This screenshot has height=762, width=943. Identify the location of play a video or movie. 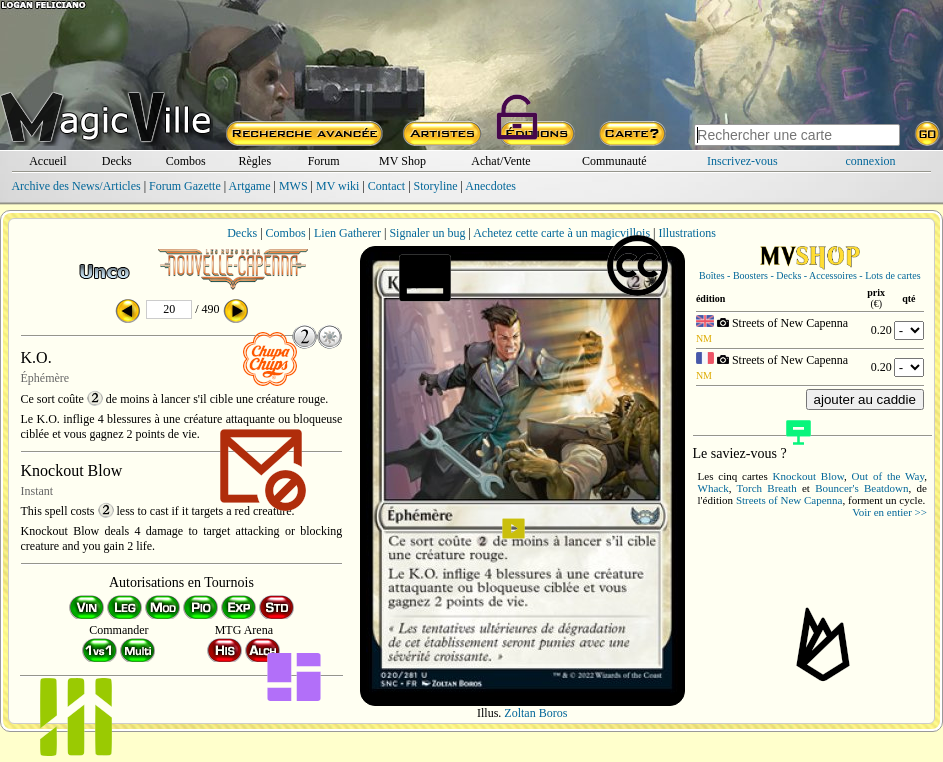
(513, 528).